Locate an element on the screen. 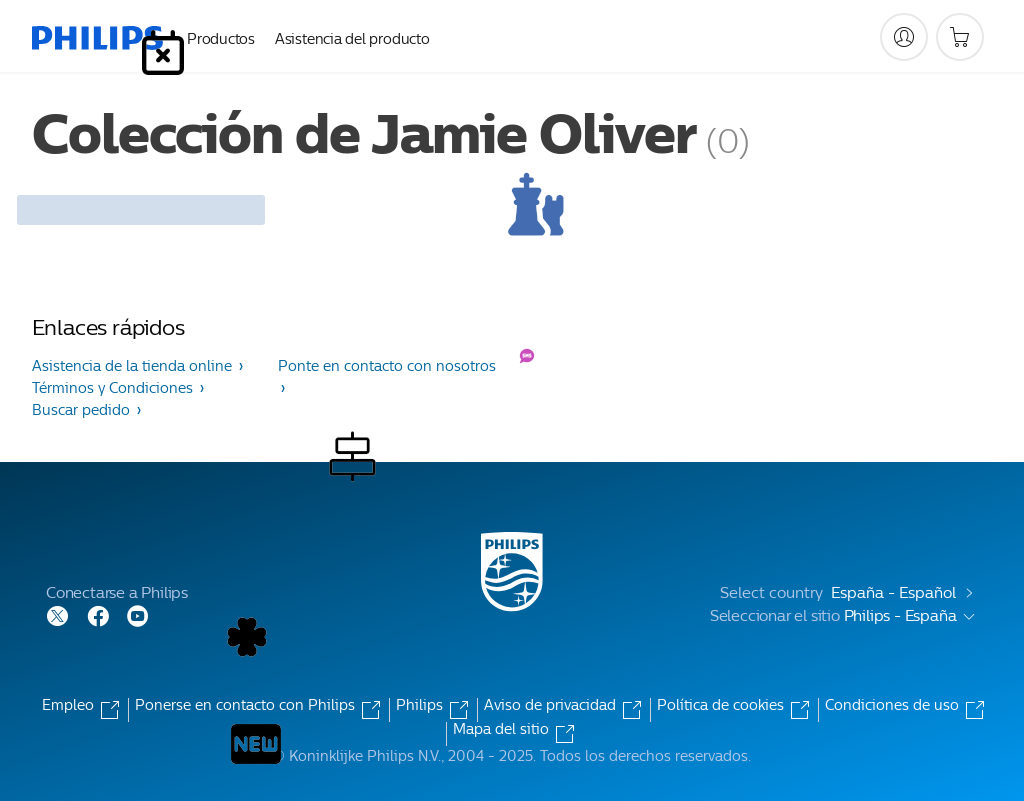 The image size is (1024, 801). cancel or remove a scheduled event is located at coordinates (163, 54).